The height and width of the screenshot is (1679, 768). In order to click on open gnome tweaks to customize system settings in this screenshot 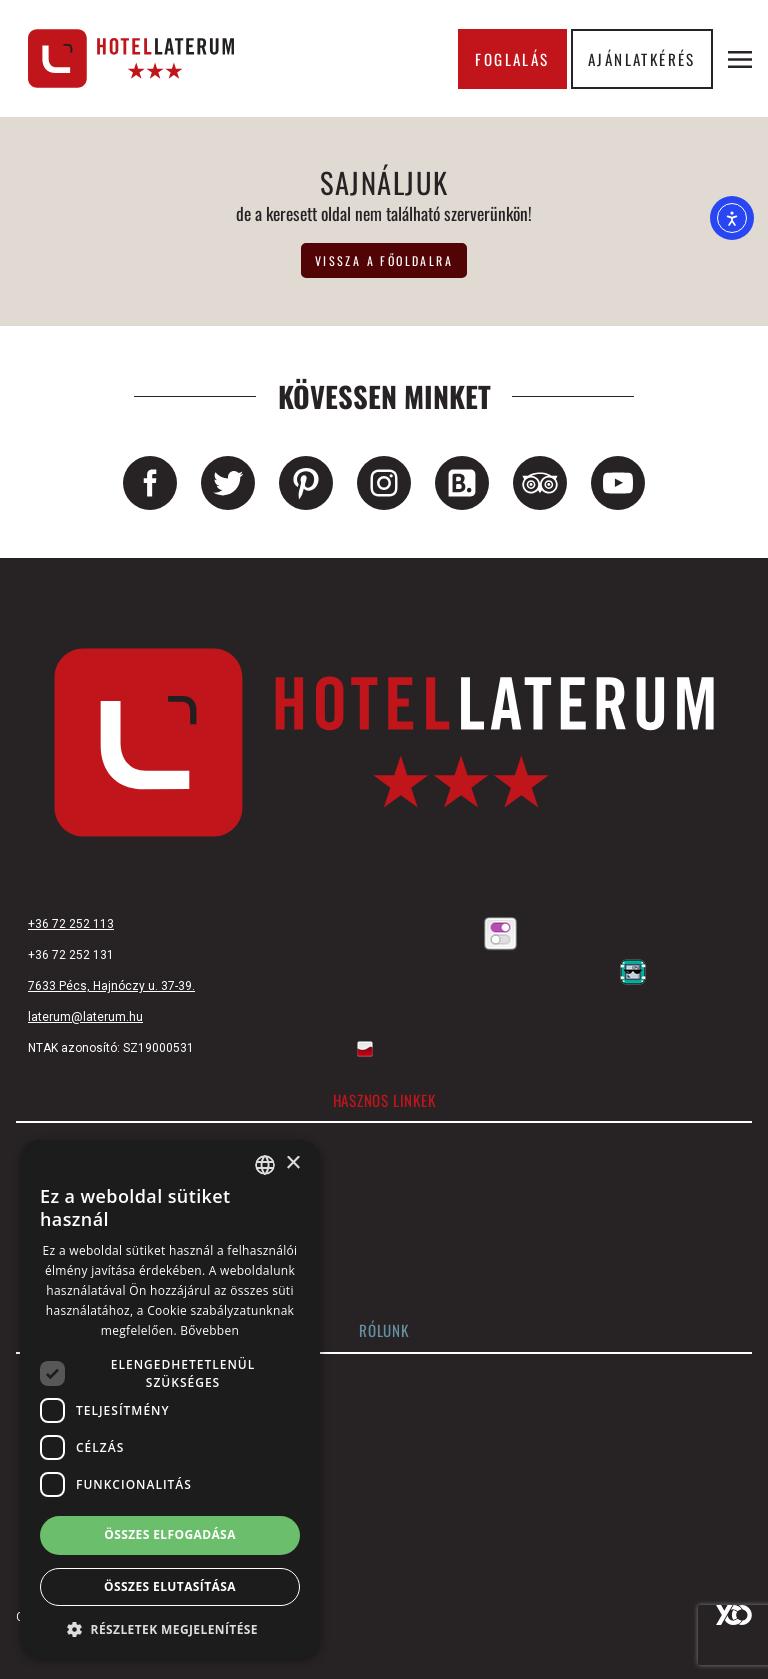, I will do `click(500, 933)`.